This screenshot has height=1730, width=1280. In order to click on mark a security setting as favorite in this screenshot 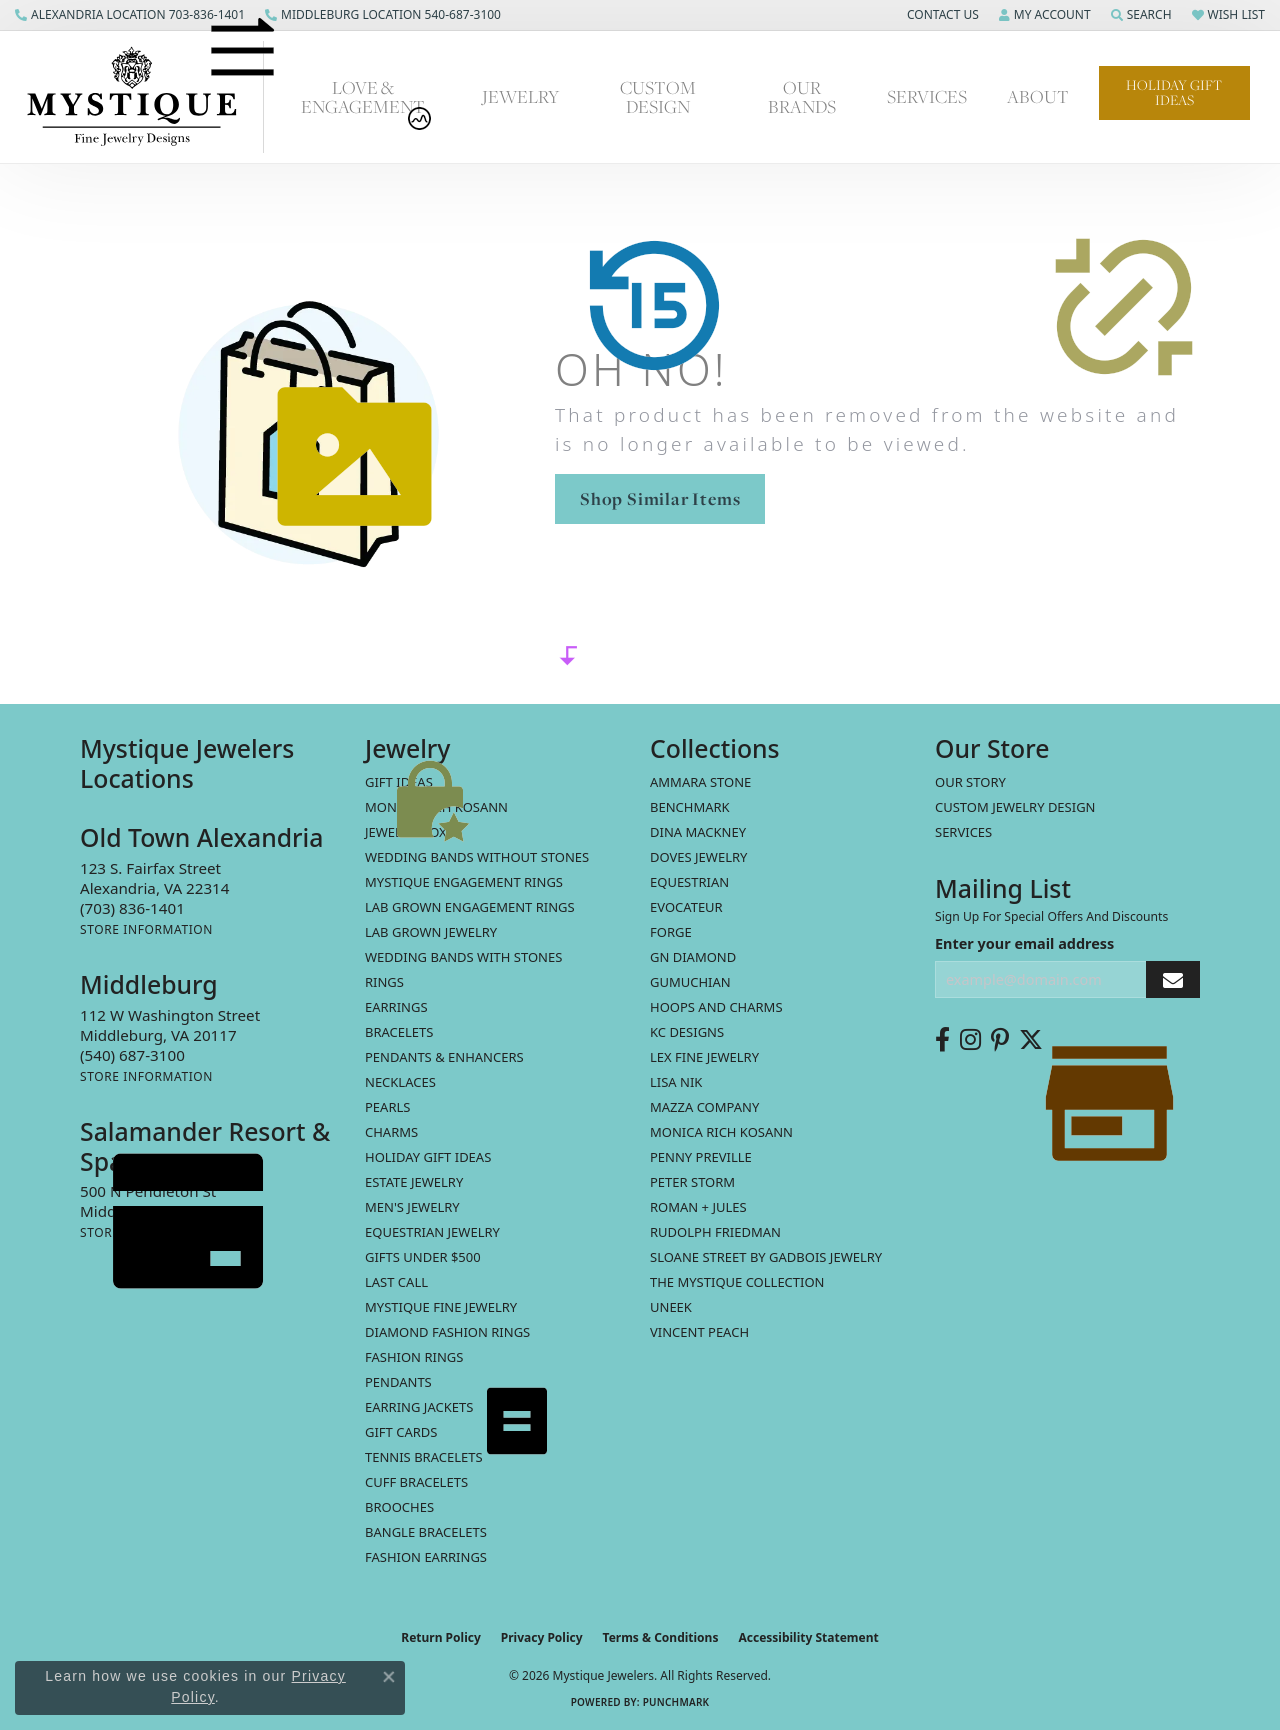, I will do `click(430, 801)`.